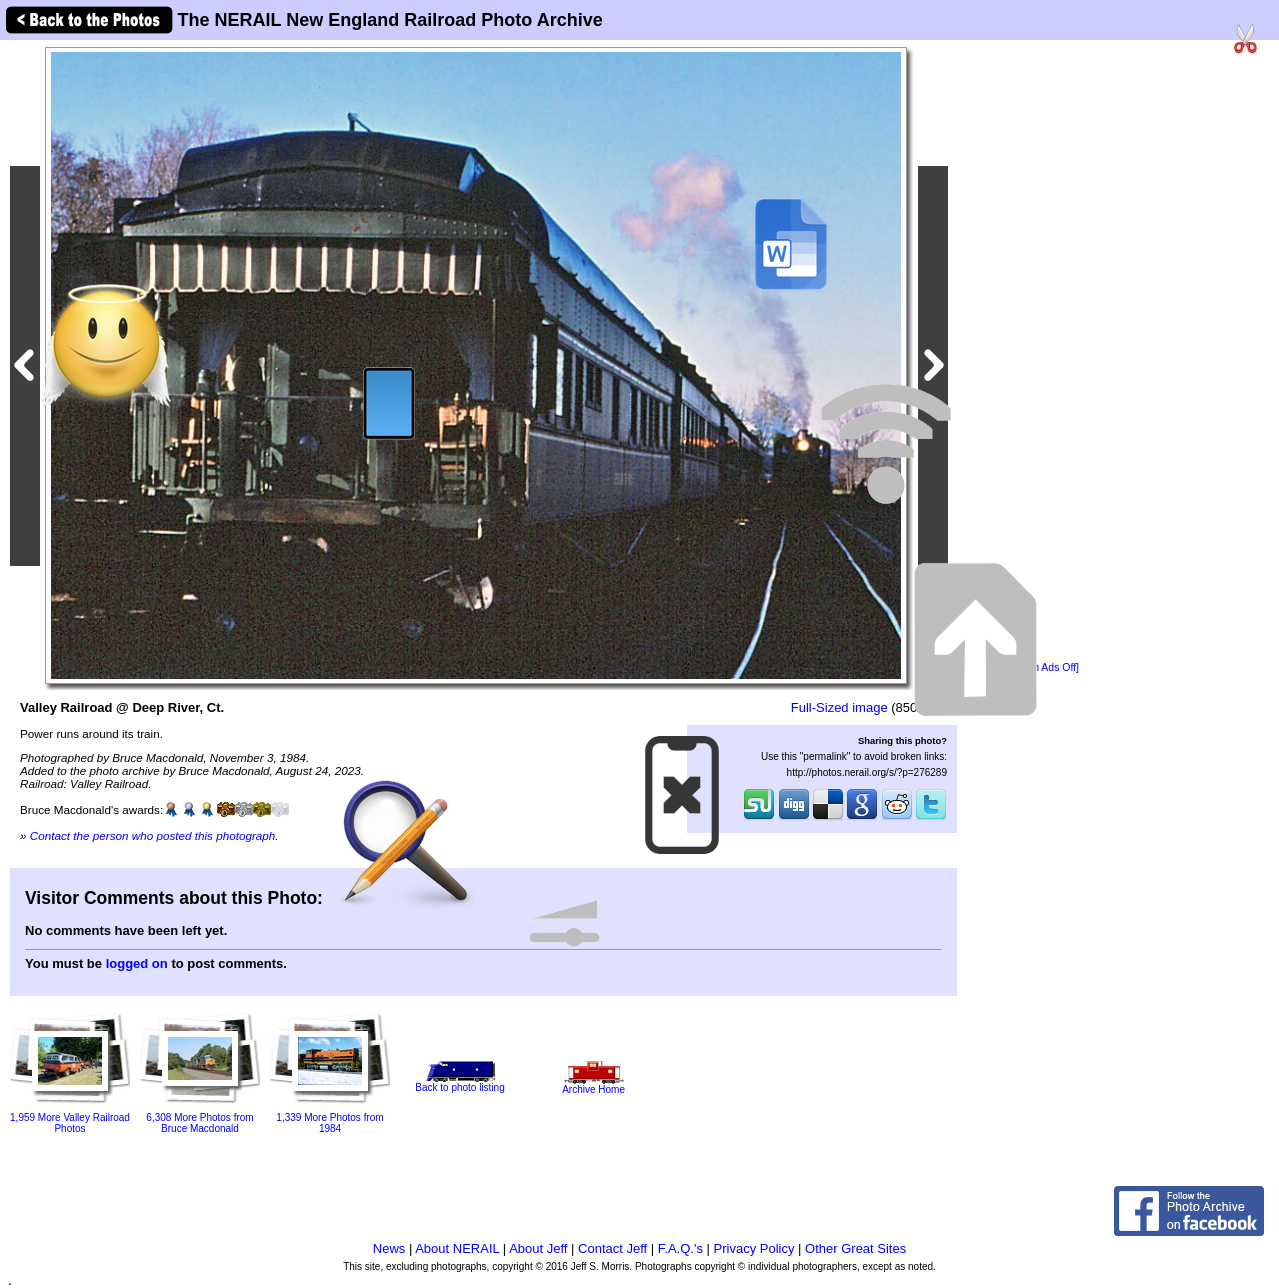 This screenshot has height=1288, width=1279. What do you see at coordinates (1245, 38) in the screenshot?
I see `cut selected content to clipboard` at bounding box center [1245, 38].